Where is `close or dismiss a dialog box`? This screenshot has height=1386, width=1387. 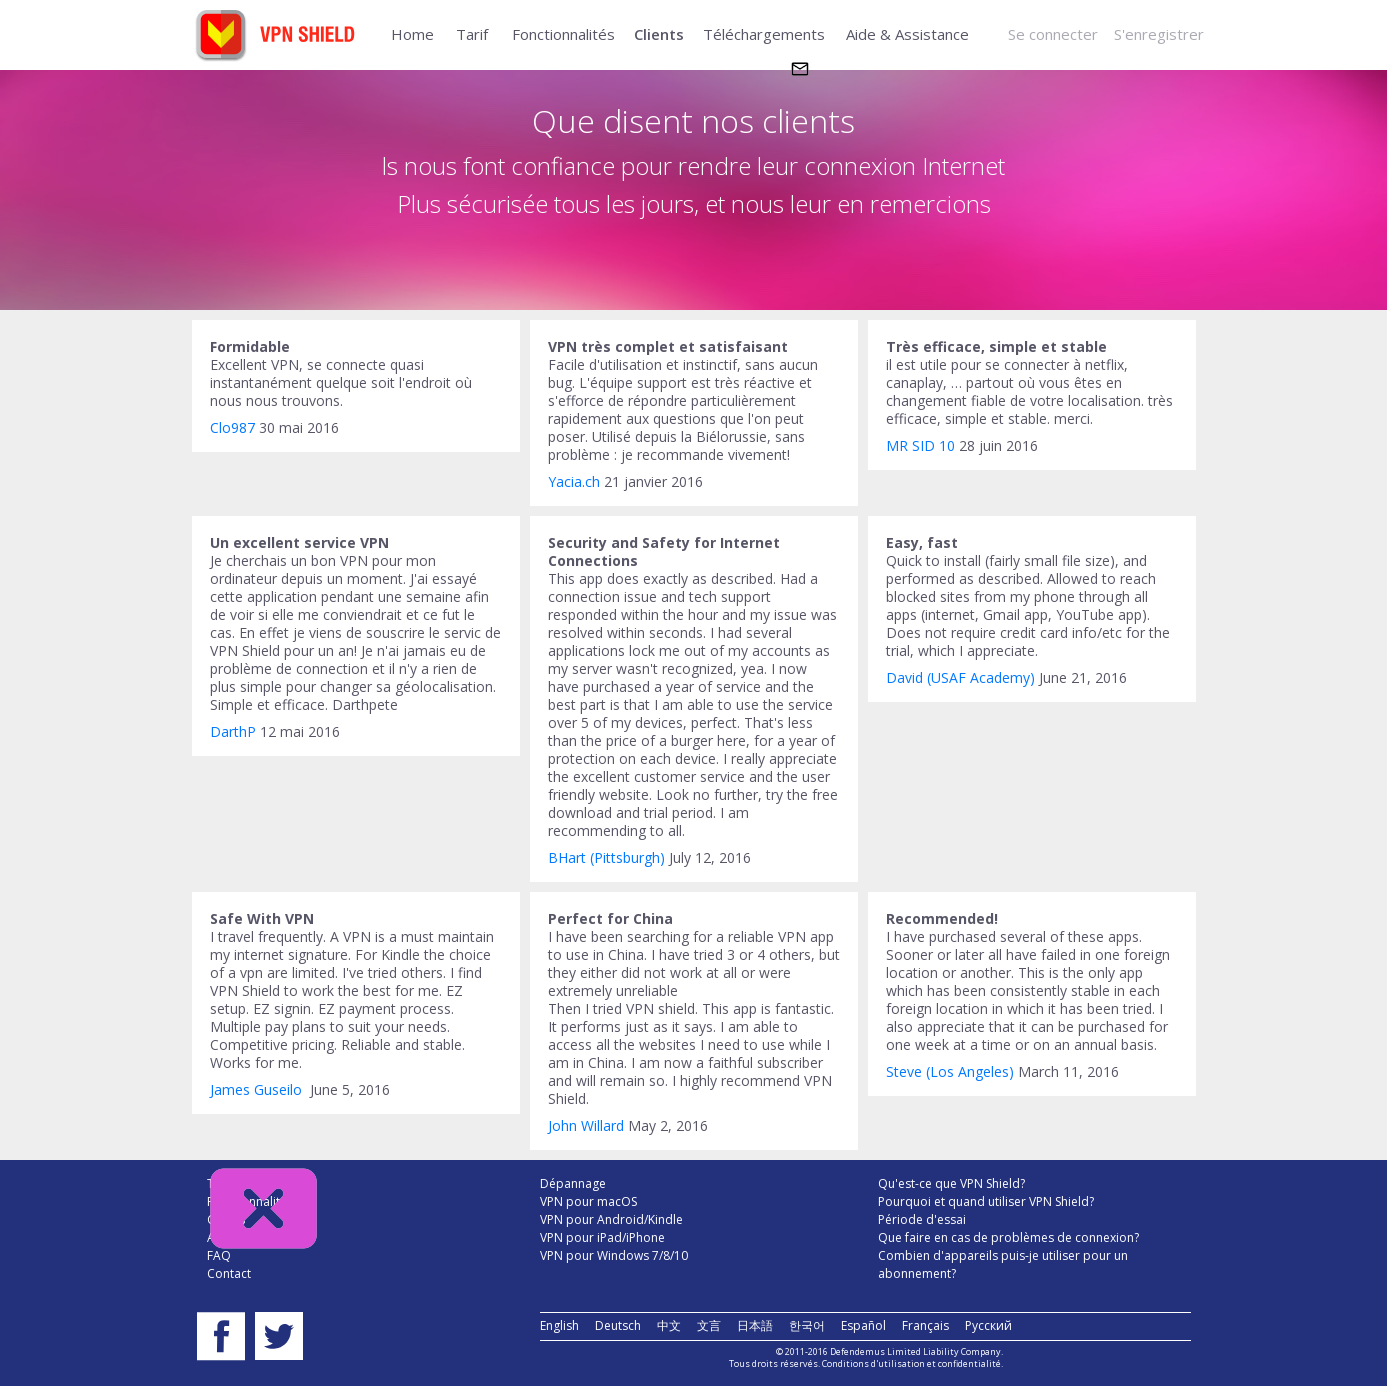 close or dismiss a dialog box is located at coordinates (263, 1208).